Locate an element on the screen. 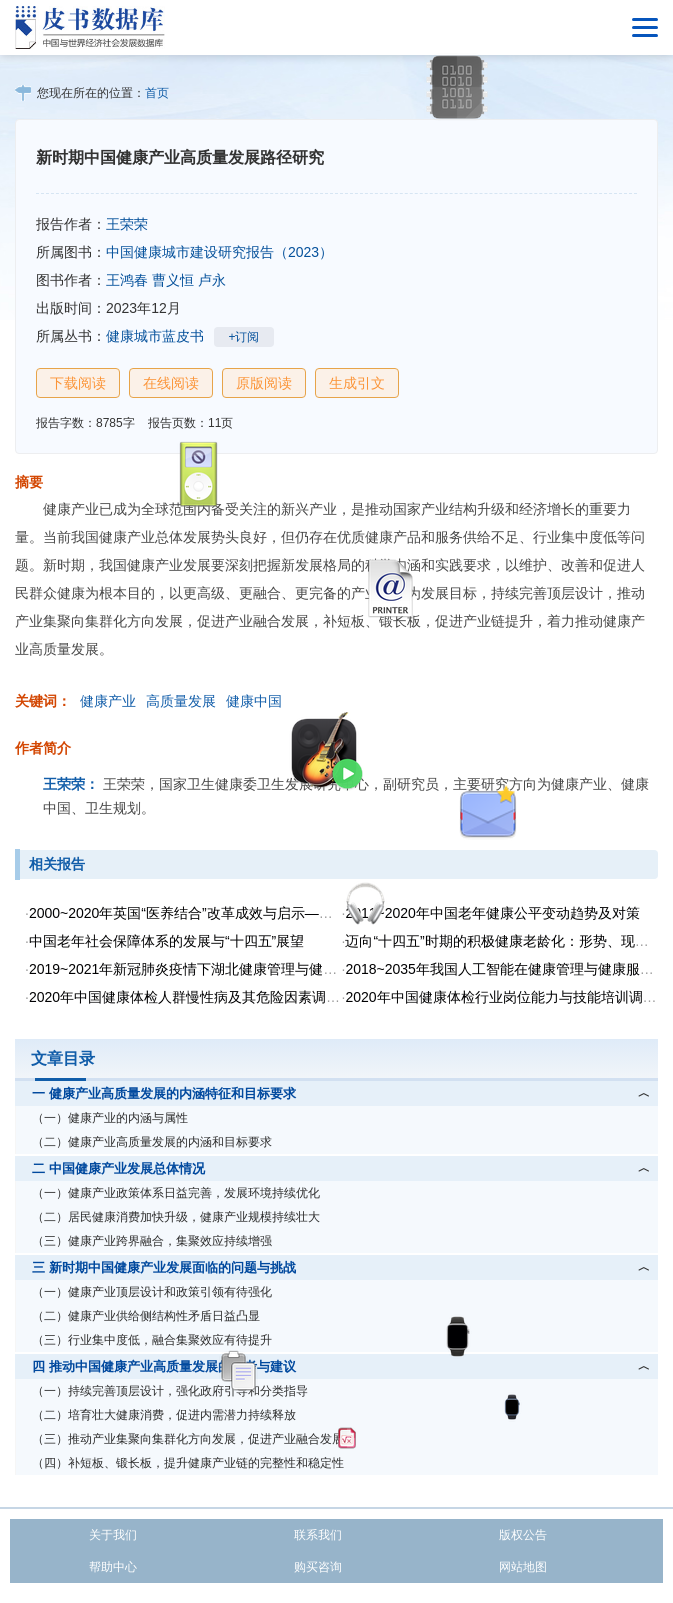  open an opendocument formula file is located at coordinates (347, 1438).